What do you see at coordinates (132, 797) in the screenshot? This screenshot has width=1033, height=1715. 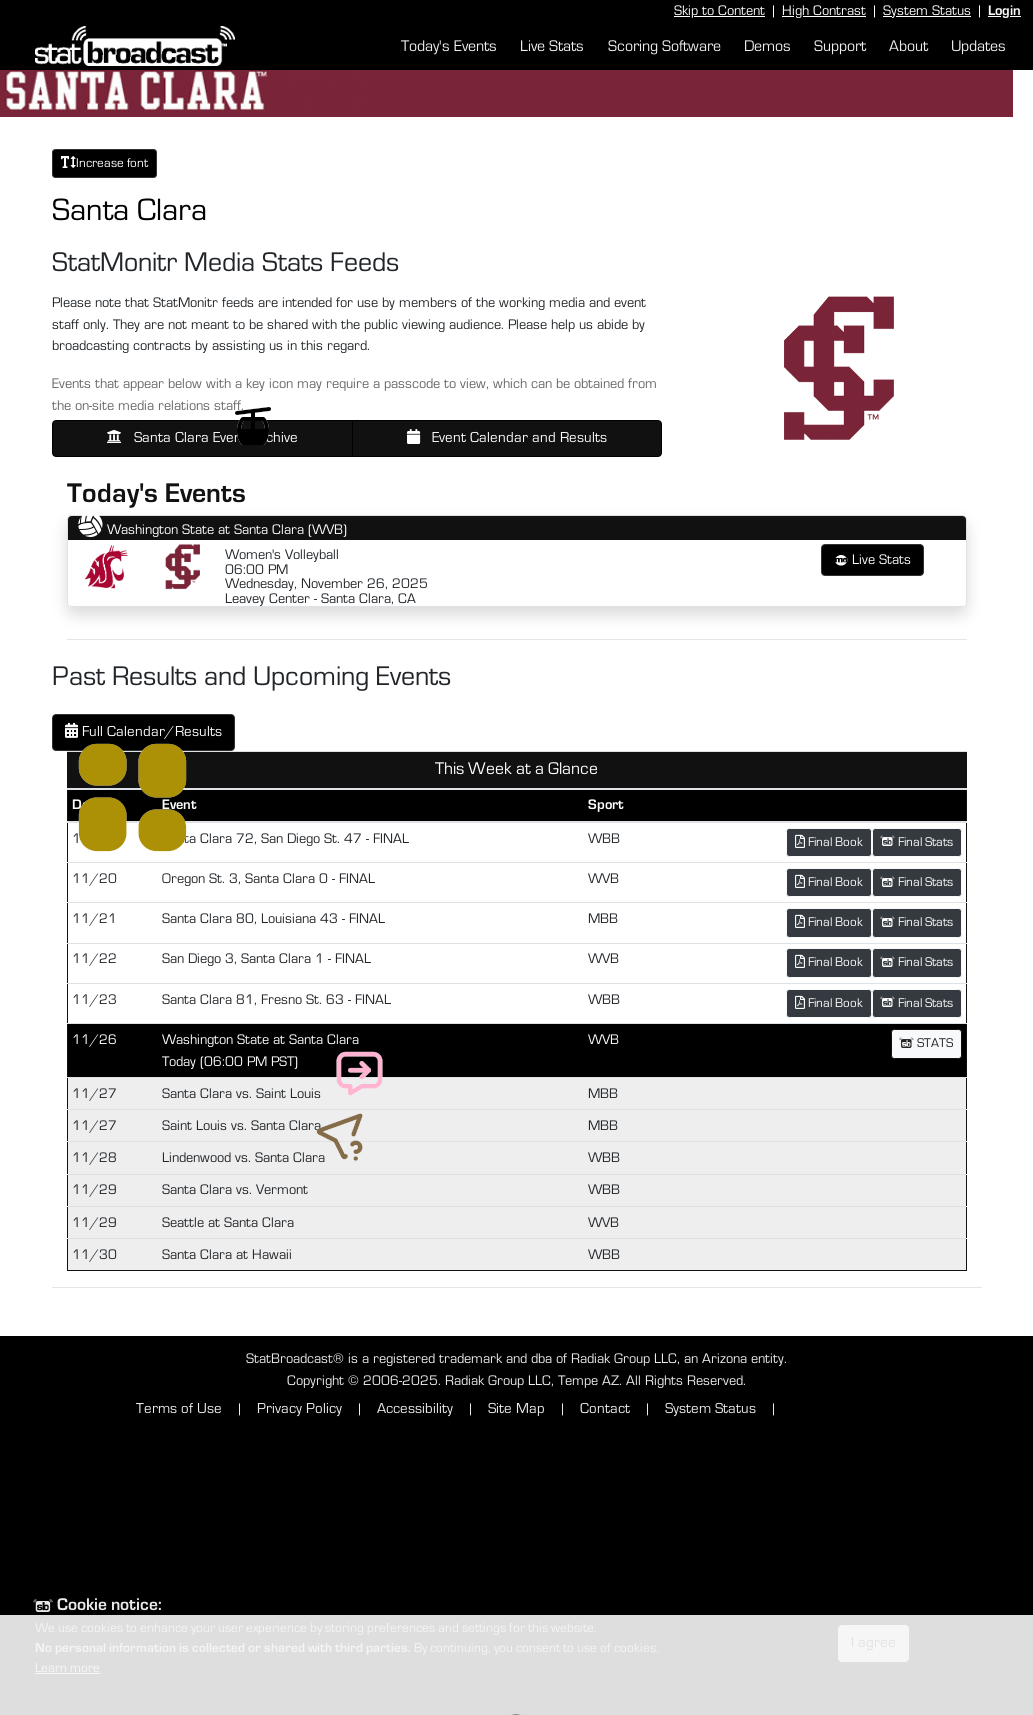 I see `view grid layout` at bounding box center [132, 797].